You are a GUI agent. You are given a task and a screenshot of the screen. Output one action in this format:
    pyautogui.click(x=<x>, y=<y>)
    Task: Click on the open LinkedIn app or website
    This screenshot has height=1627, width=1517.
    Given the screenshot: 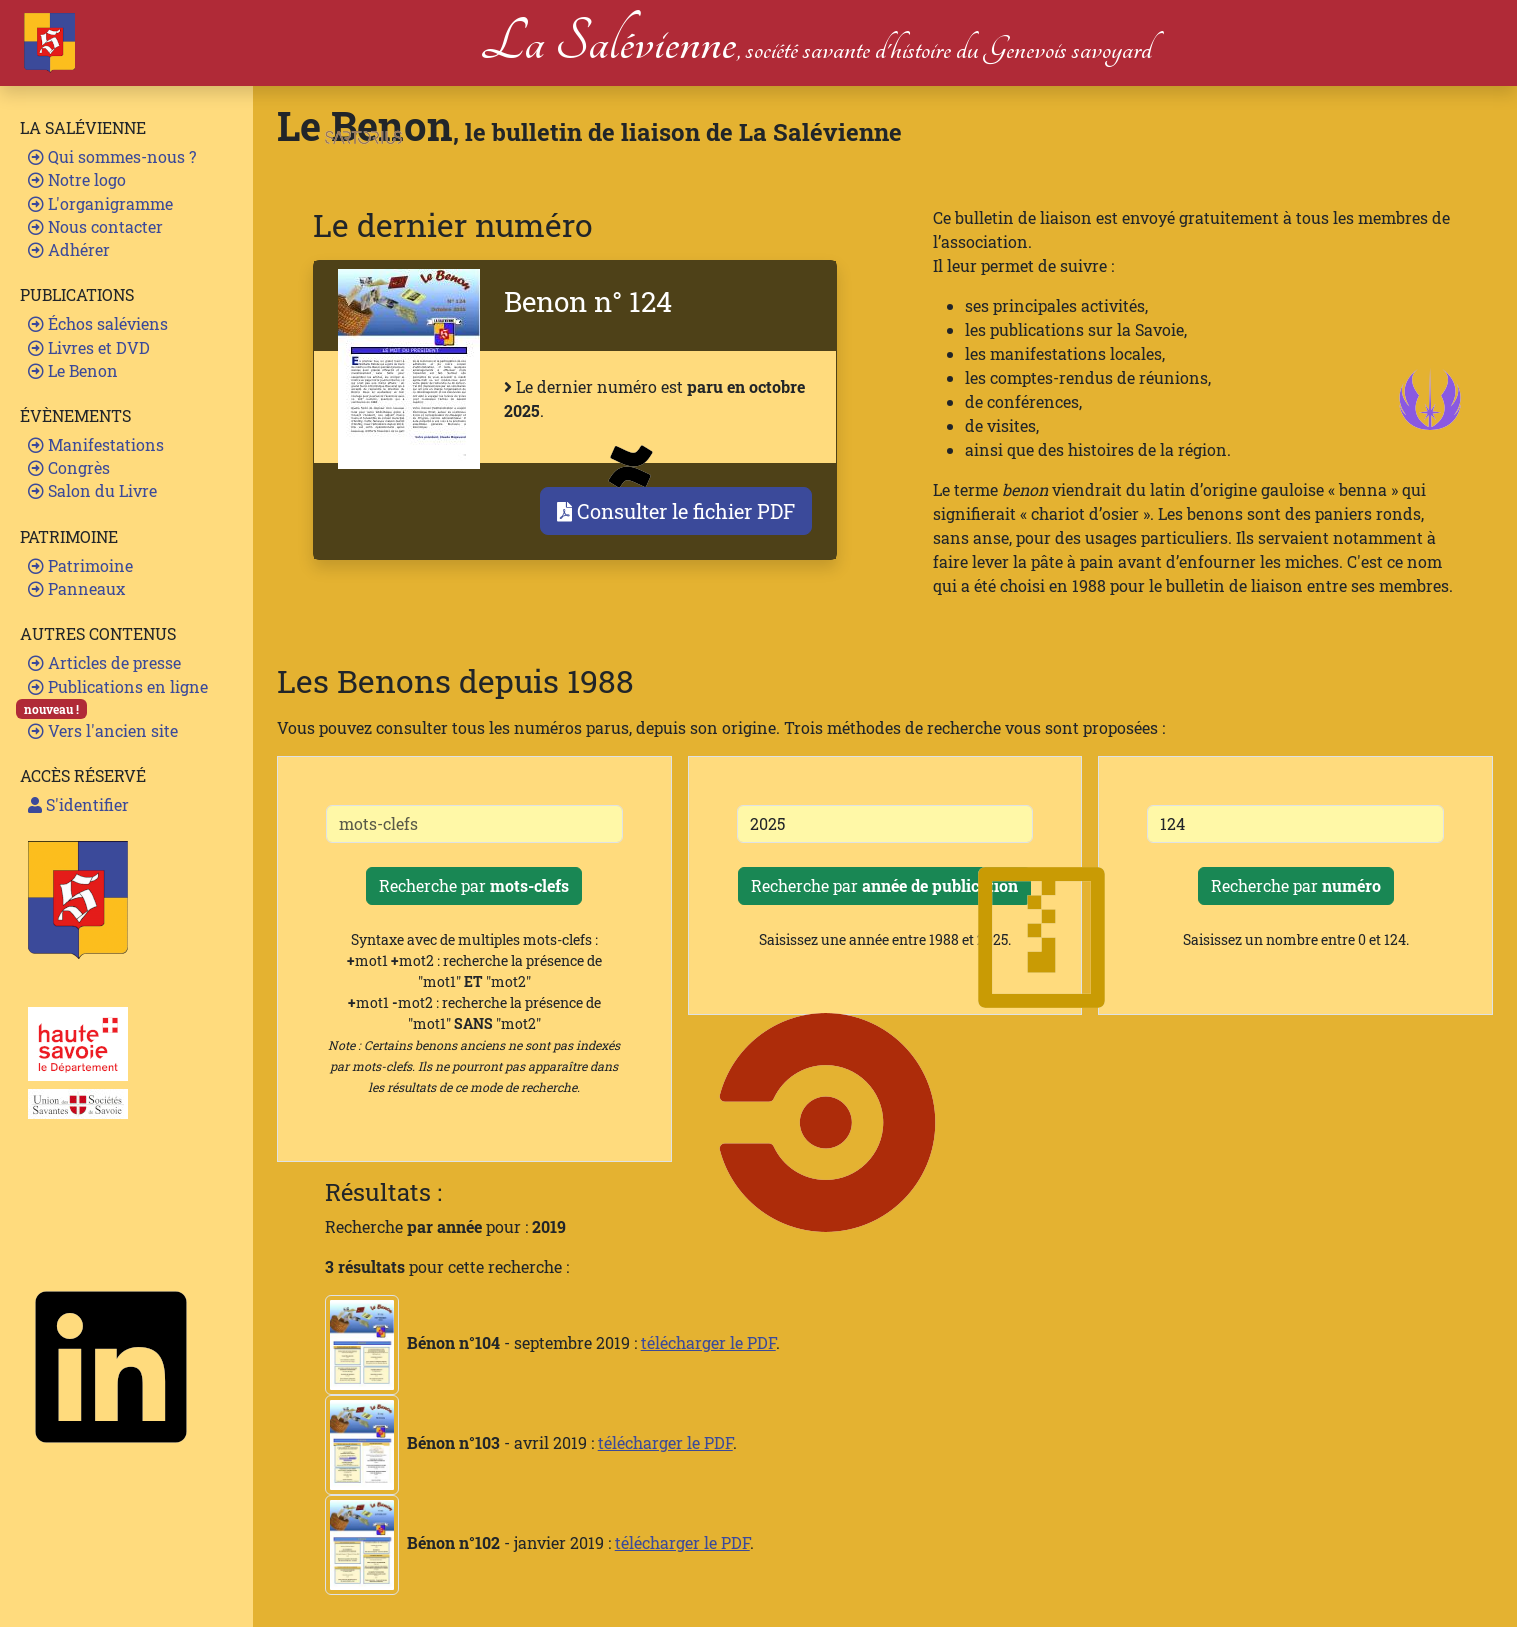 What is the action you would take?
    pyautogui.click(x=111, y=1367)
    